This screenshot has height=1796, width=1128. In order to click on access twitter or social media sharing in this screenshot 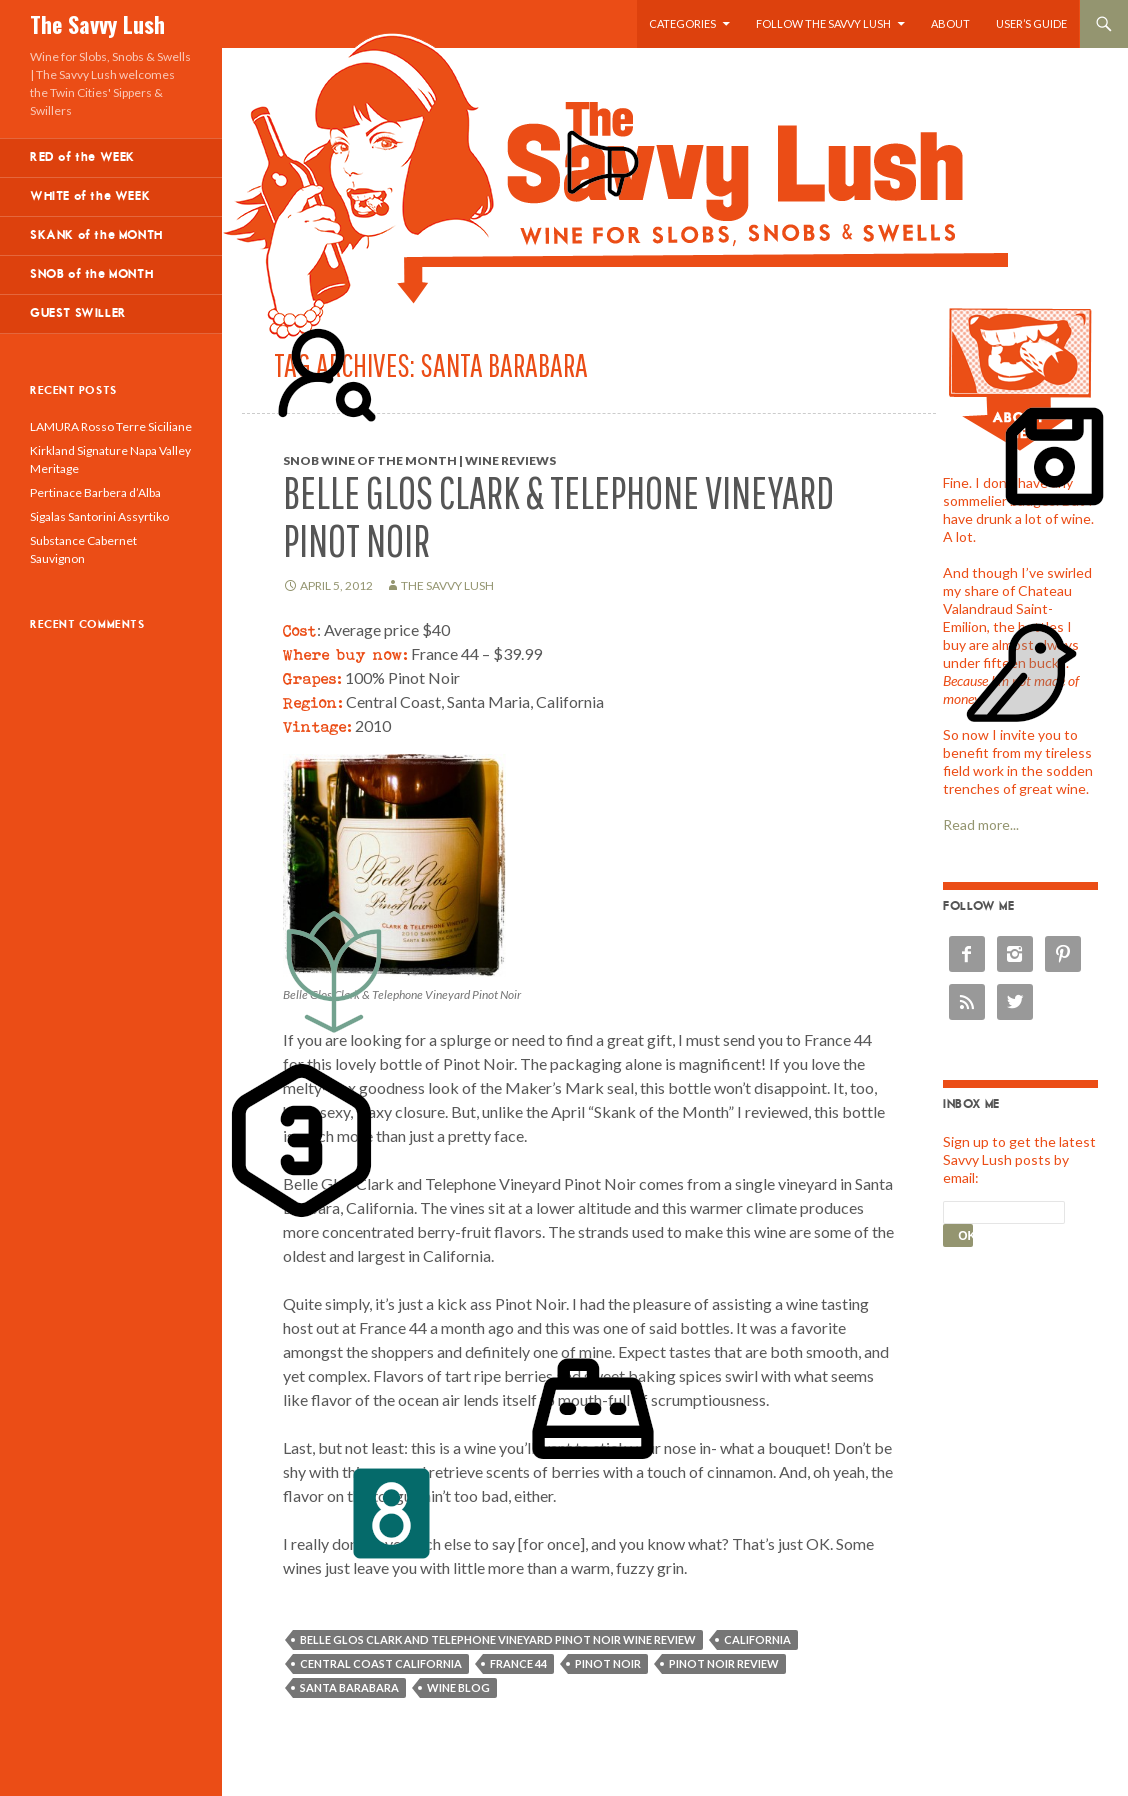, I will do `click(1023, 676)`.